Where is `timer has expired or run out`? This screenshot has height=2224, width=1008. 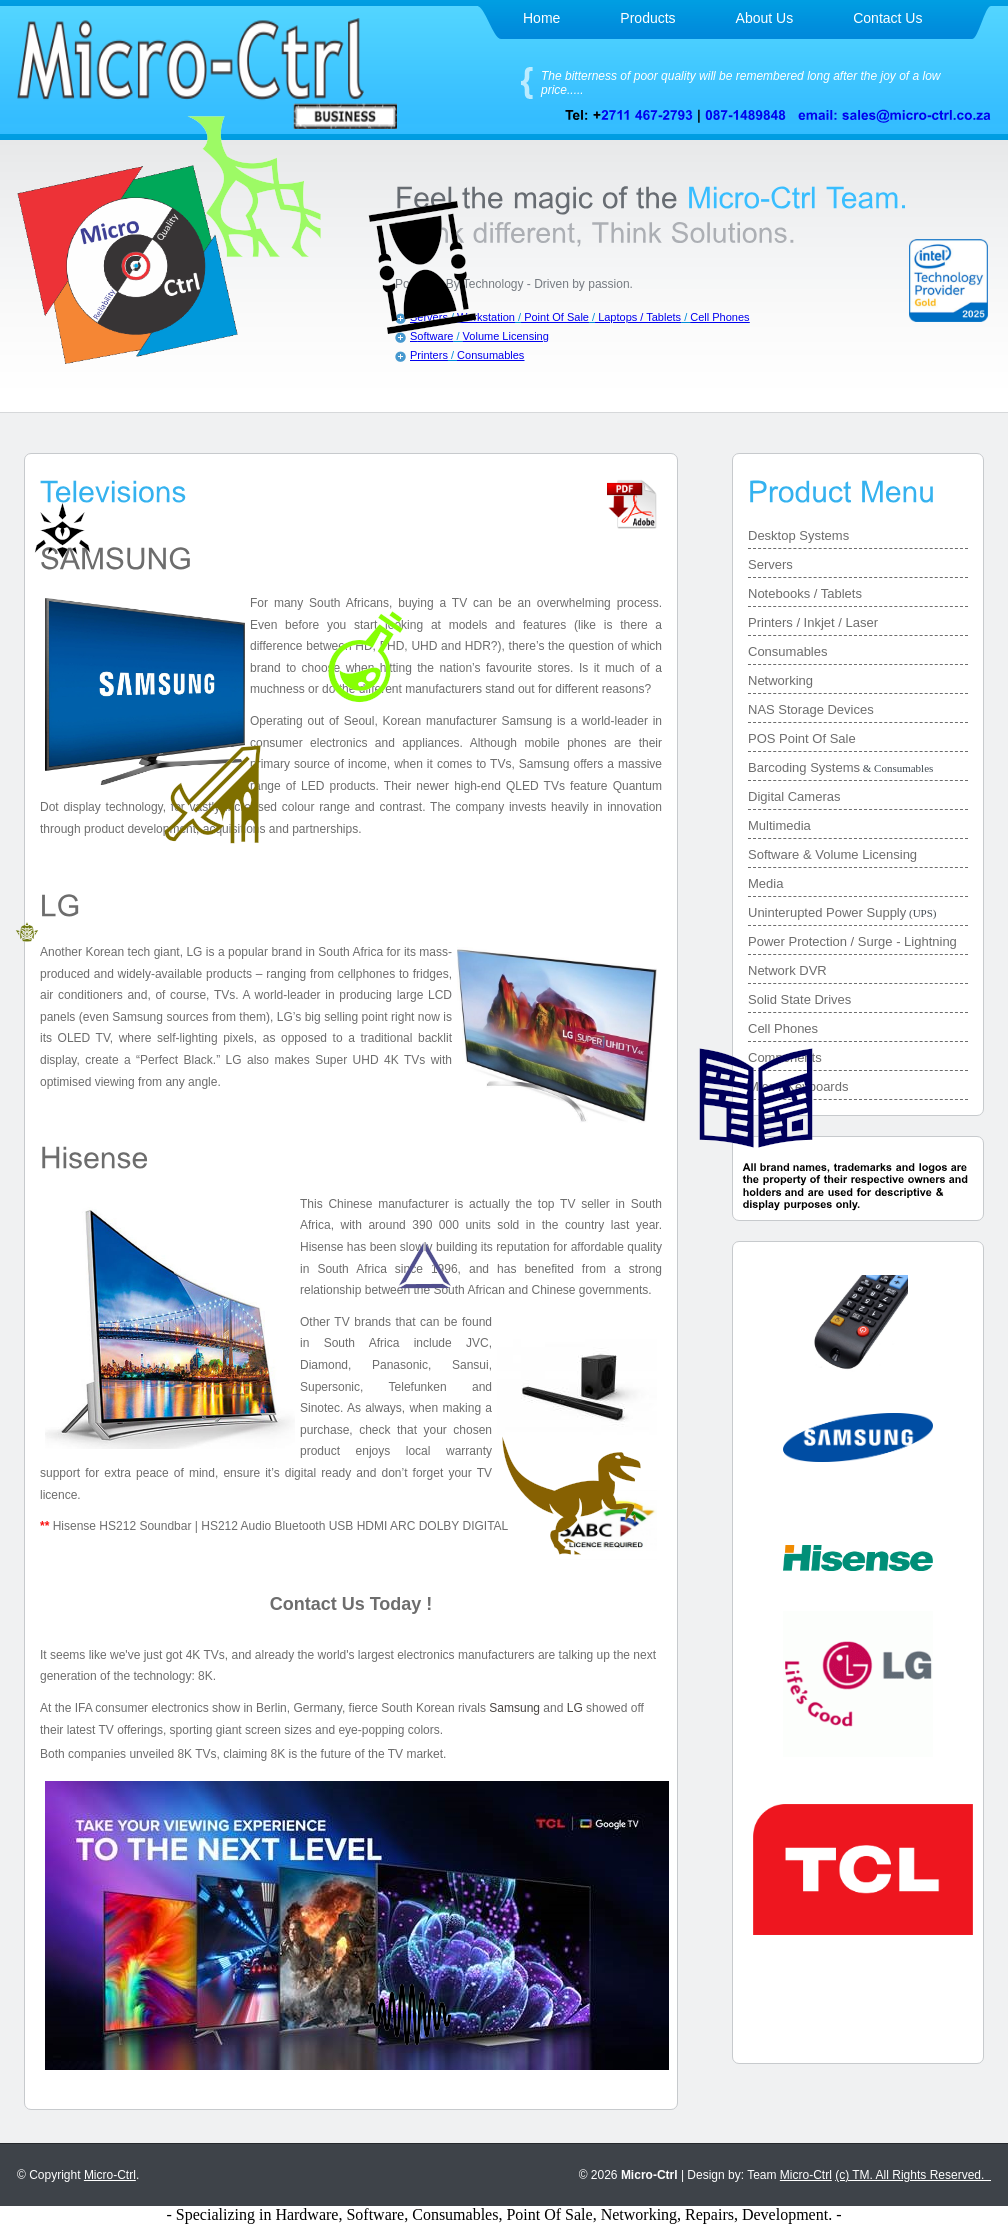 timer has expired or run out is located at coordinates (419, 267).